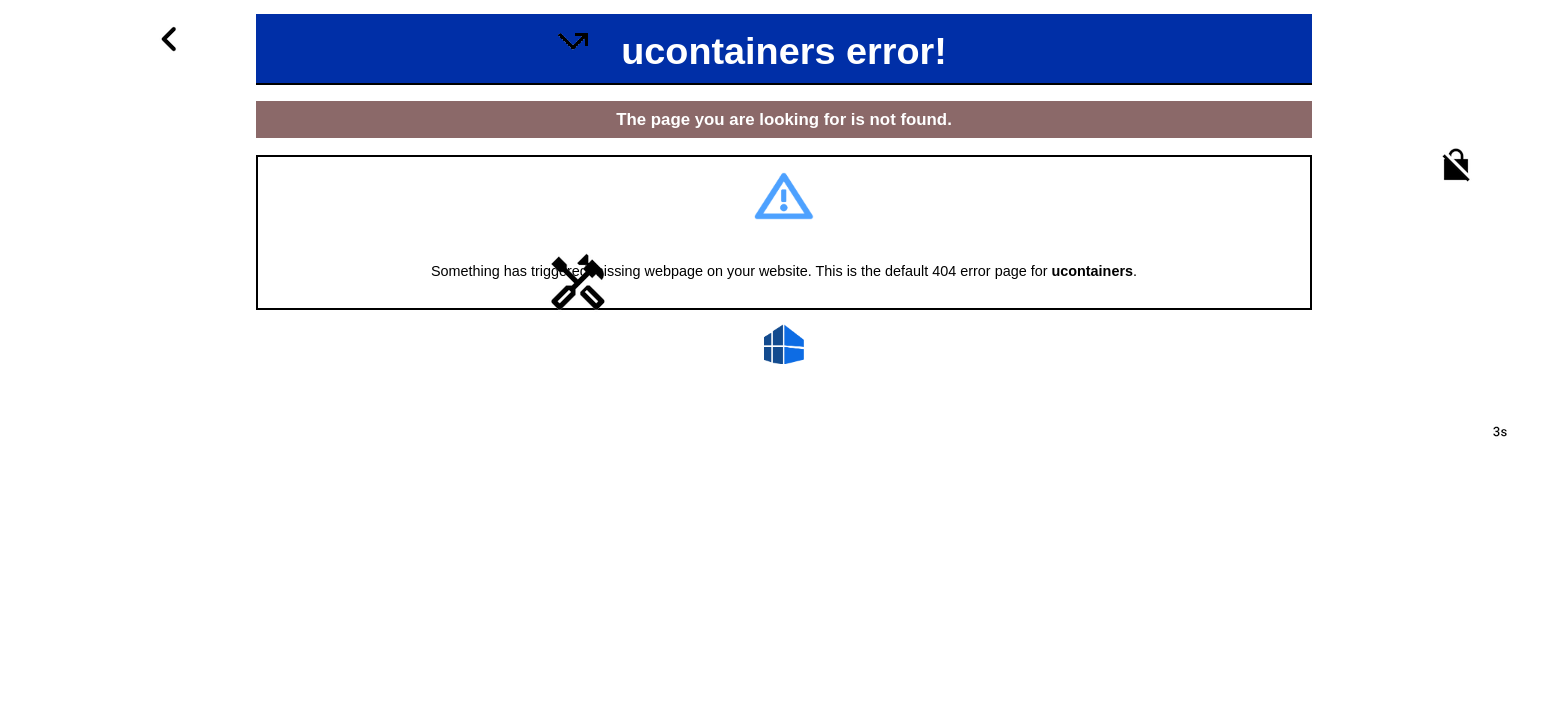 Image resolution: width=1568 pixels, height=720 pixels. I want to click on go back to the previous screen, so click(169, 39).